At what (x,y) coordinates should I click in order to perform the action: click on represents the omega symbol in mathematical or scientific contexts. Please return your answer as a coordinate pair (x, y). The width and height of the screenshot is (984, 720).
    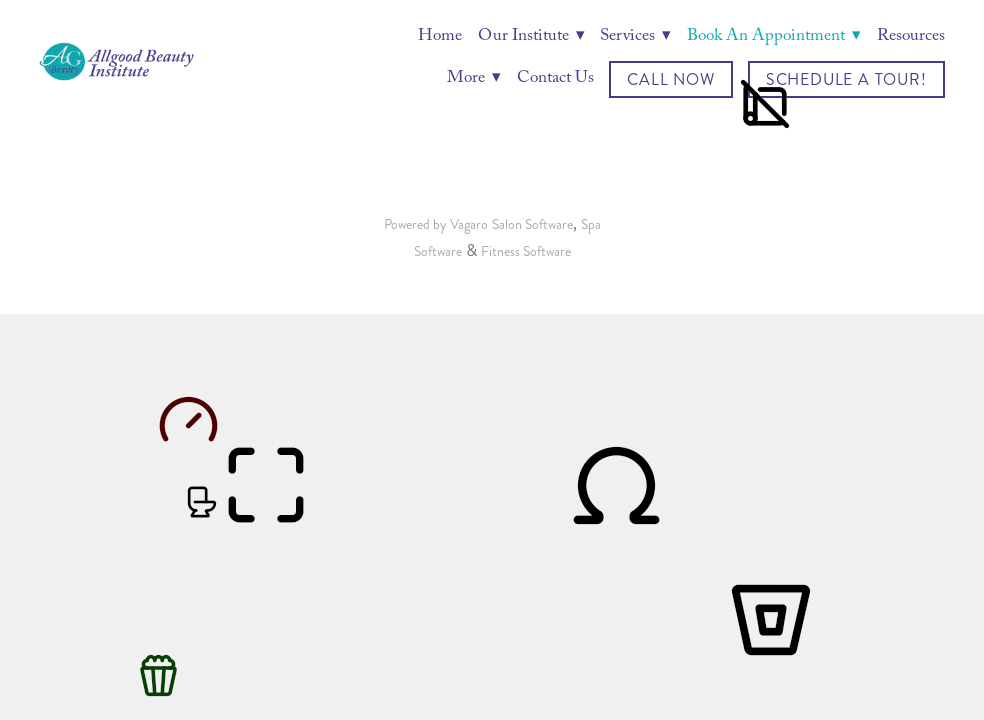
    Looking at the image, I should click on (616, 485).